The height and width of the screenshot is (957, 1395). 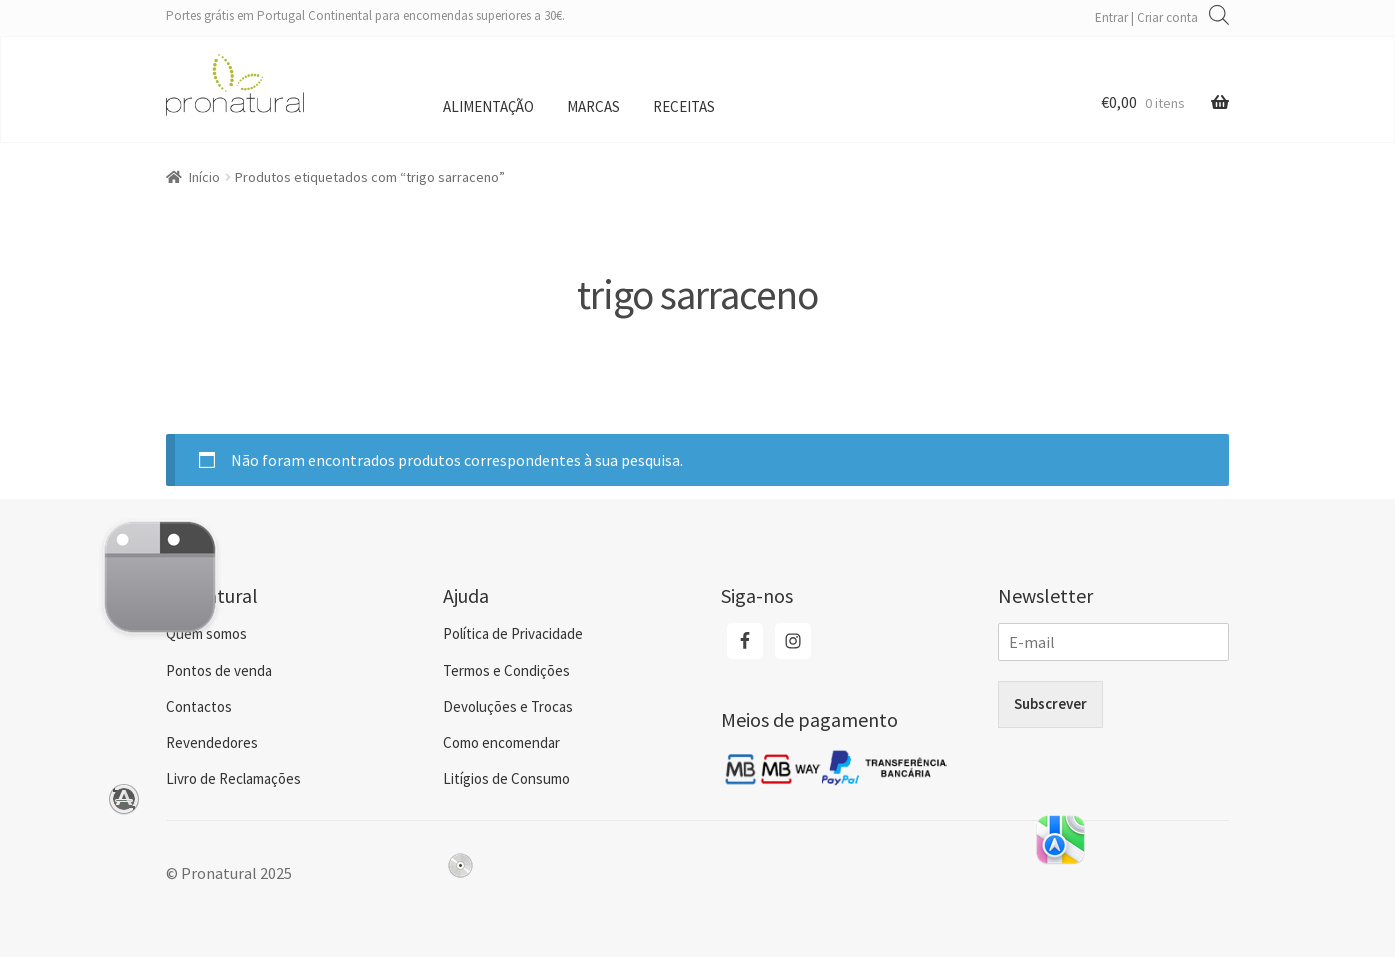 I want to click on open the software update manager, so click(x=124, y=799).